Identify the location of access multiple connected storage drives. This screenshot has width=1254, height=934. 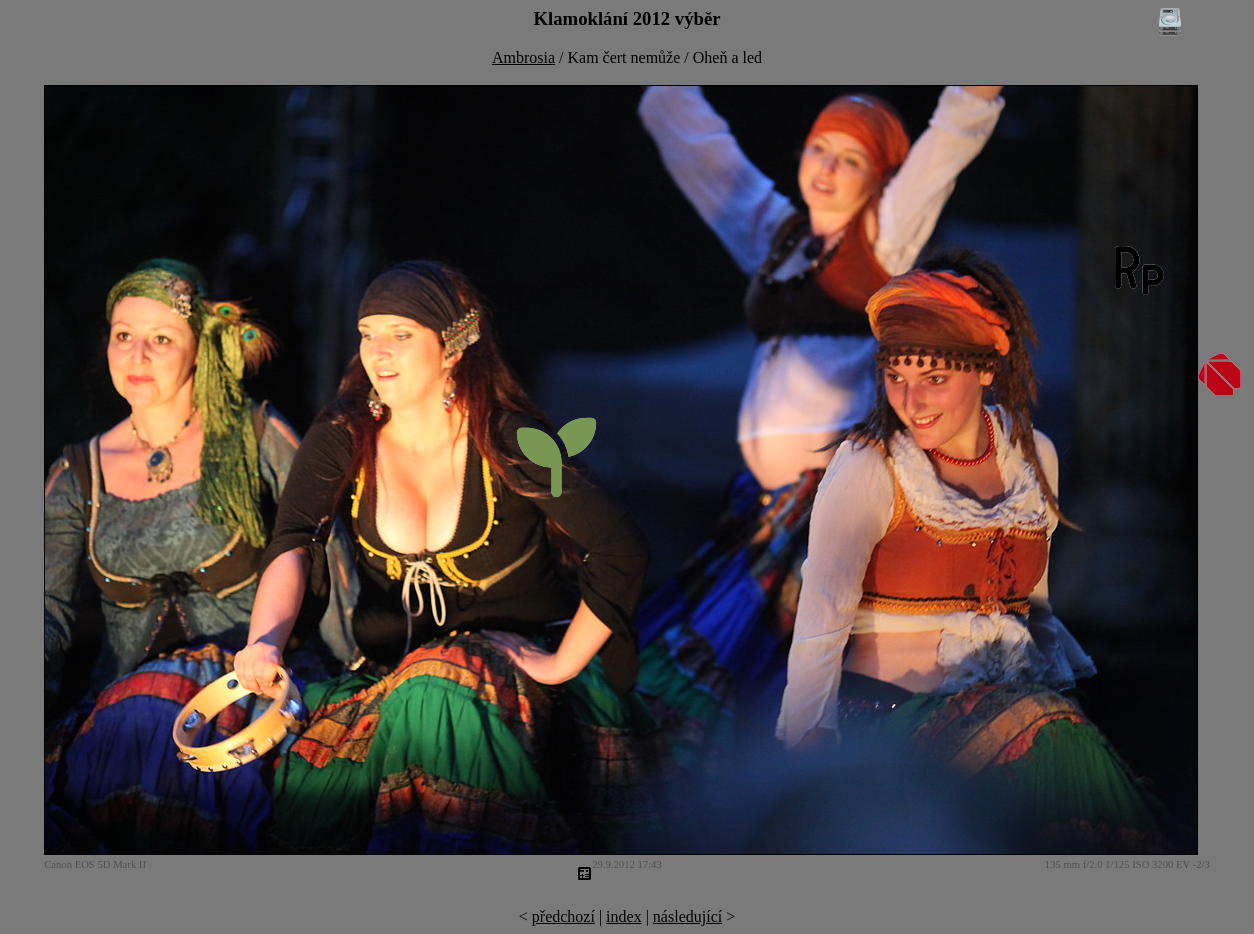
(1170, 22).